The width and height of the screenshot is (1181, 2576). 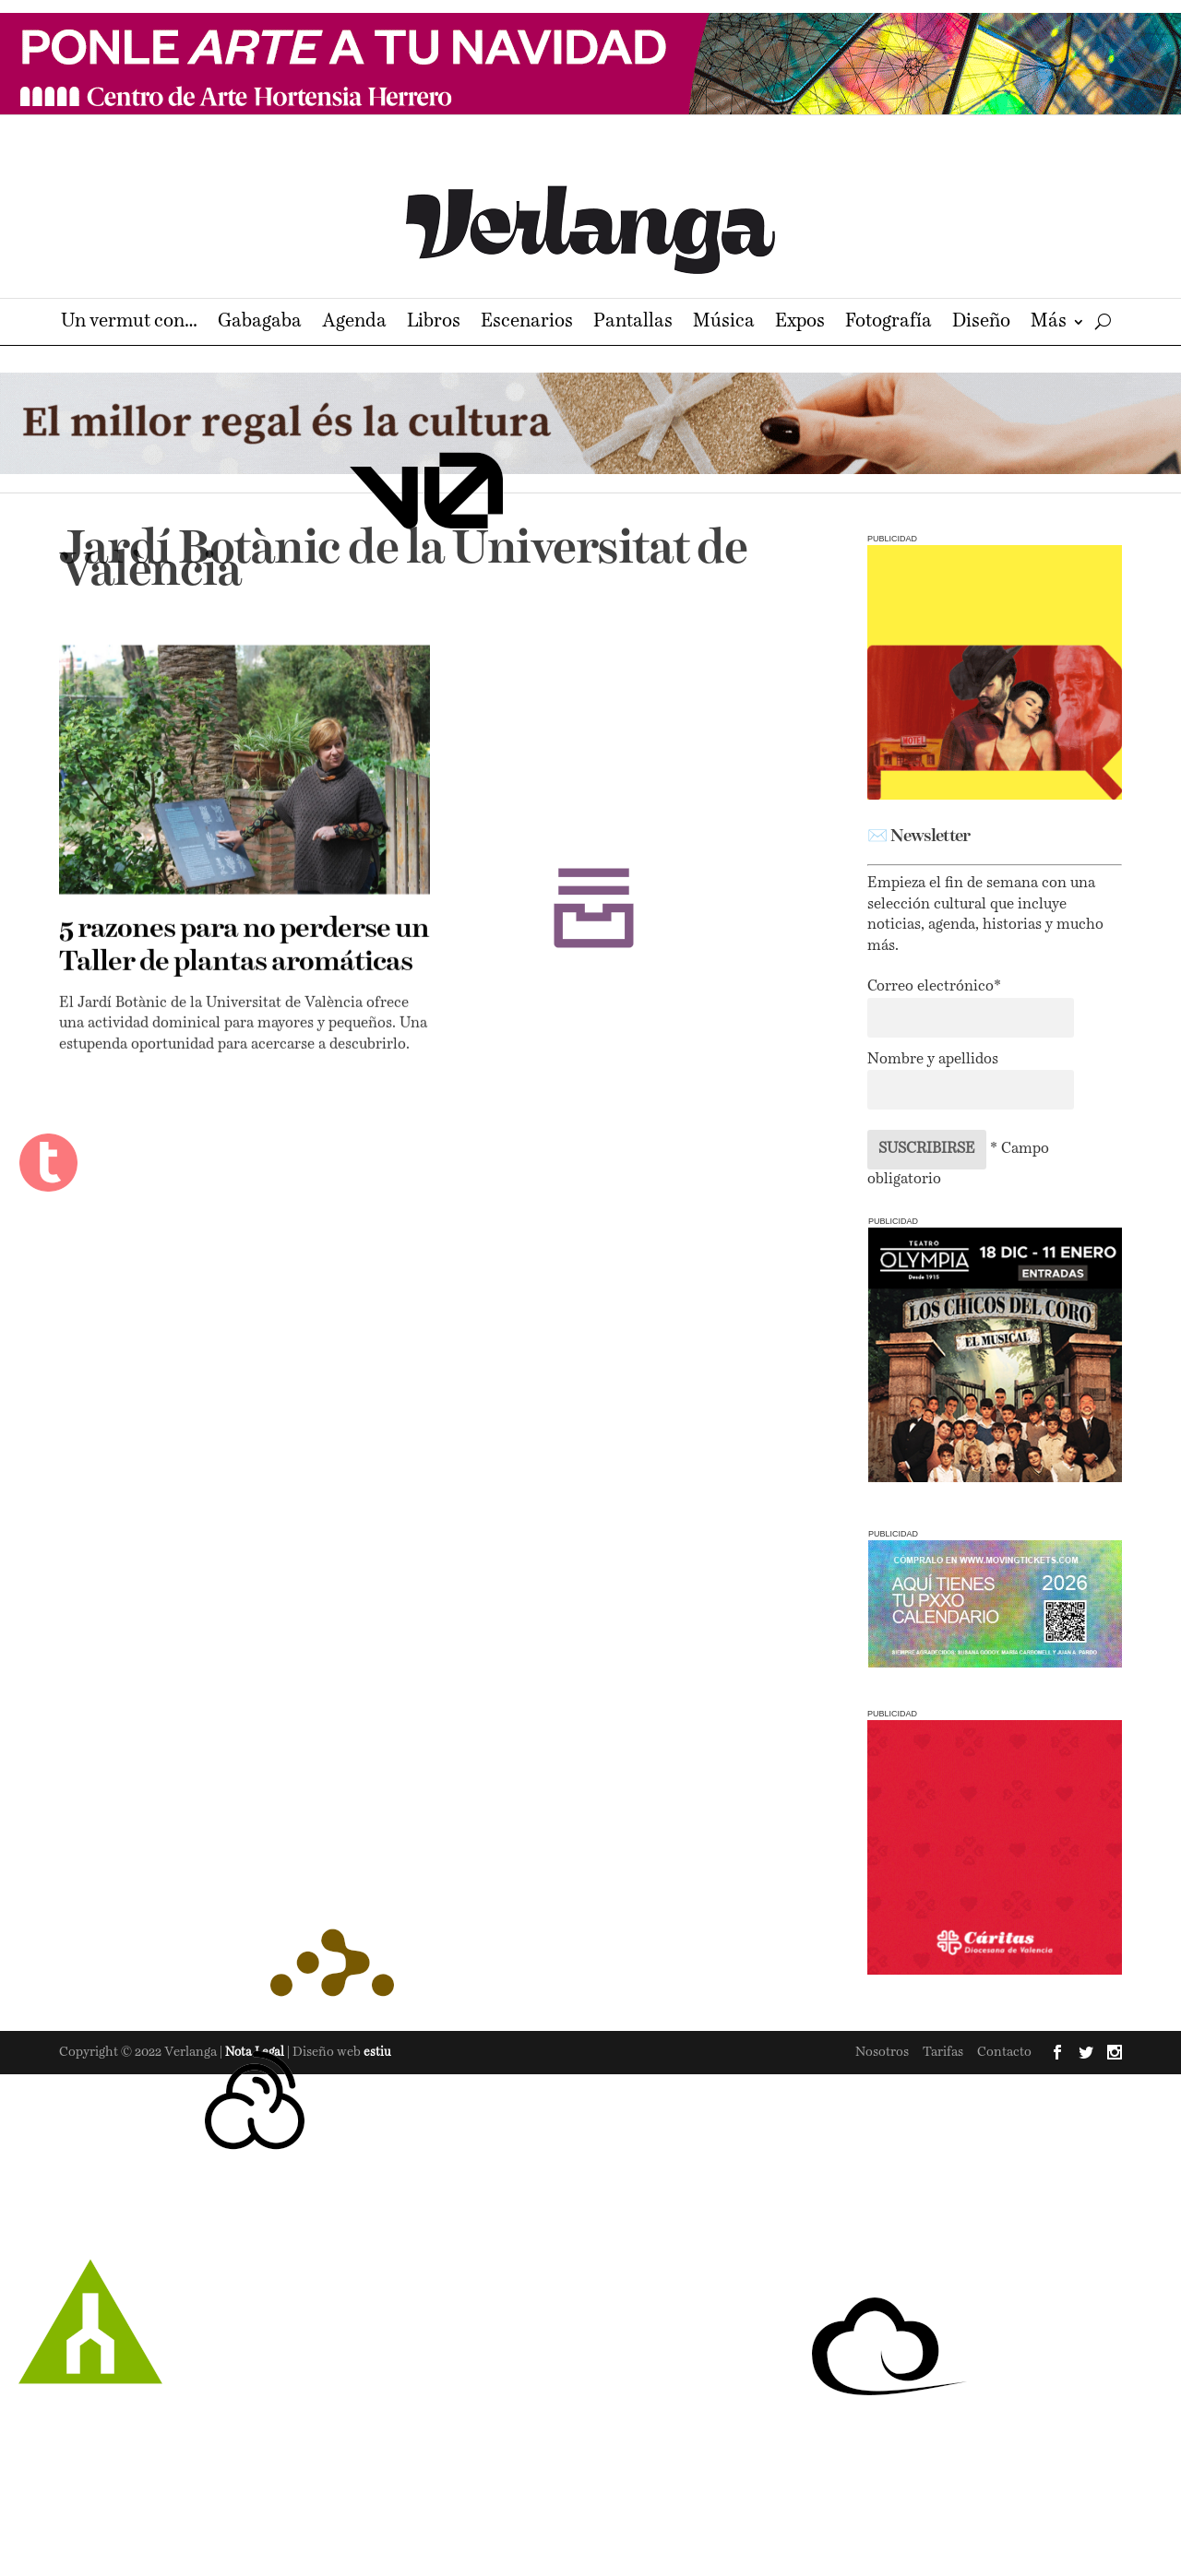 What do you see at coordinates (48, 1162) in the screenshot?
I see `teradata brand logo` at bounding box center [48, 1162].